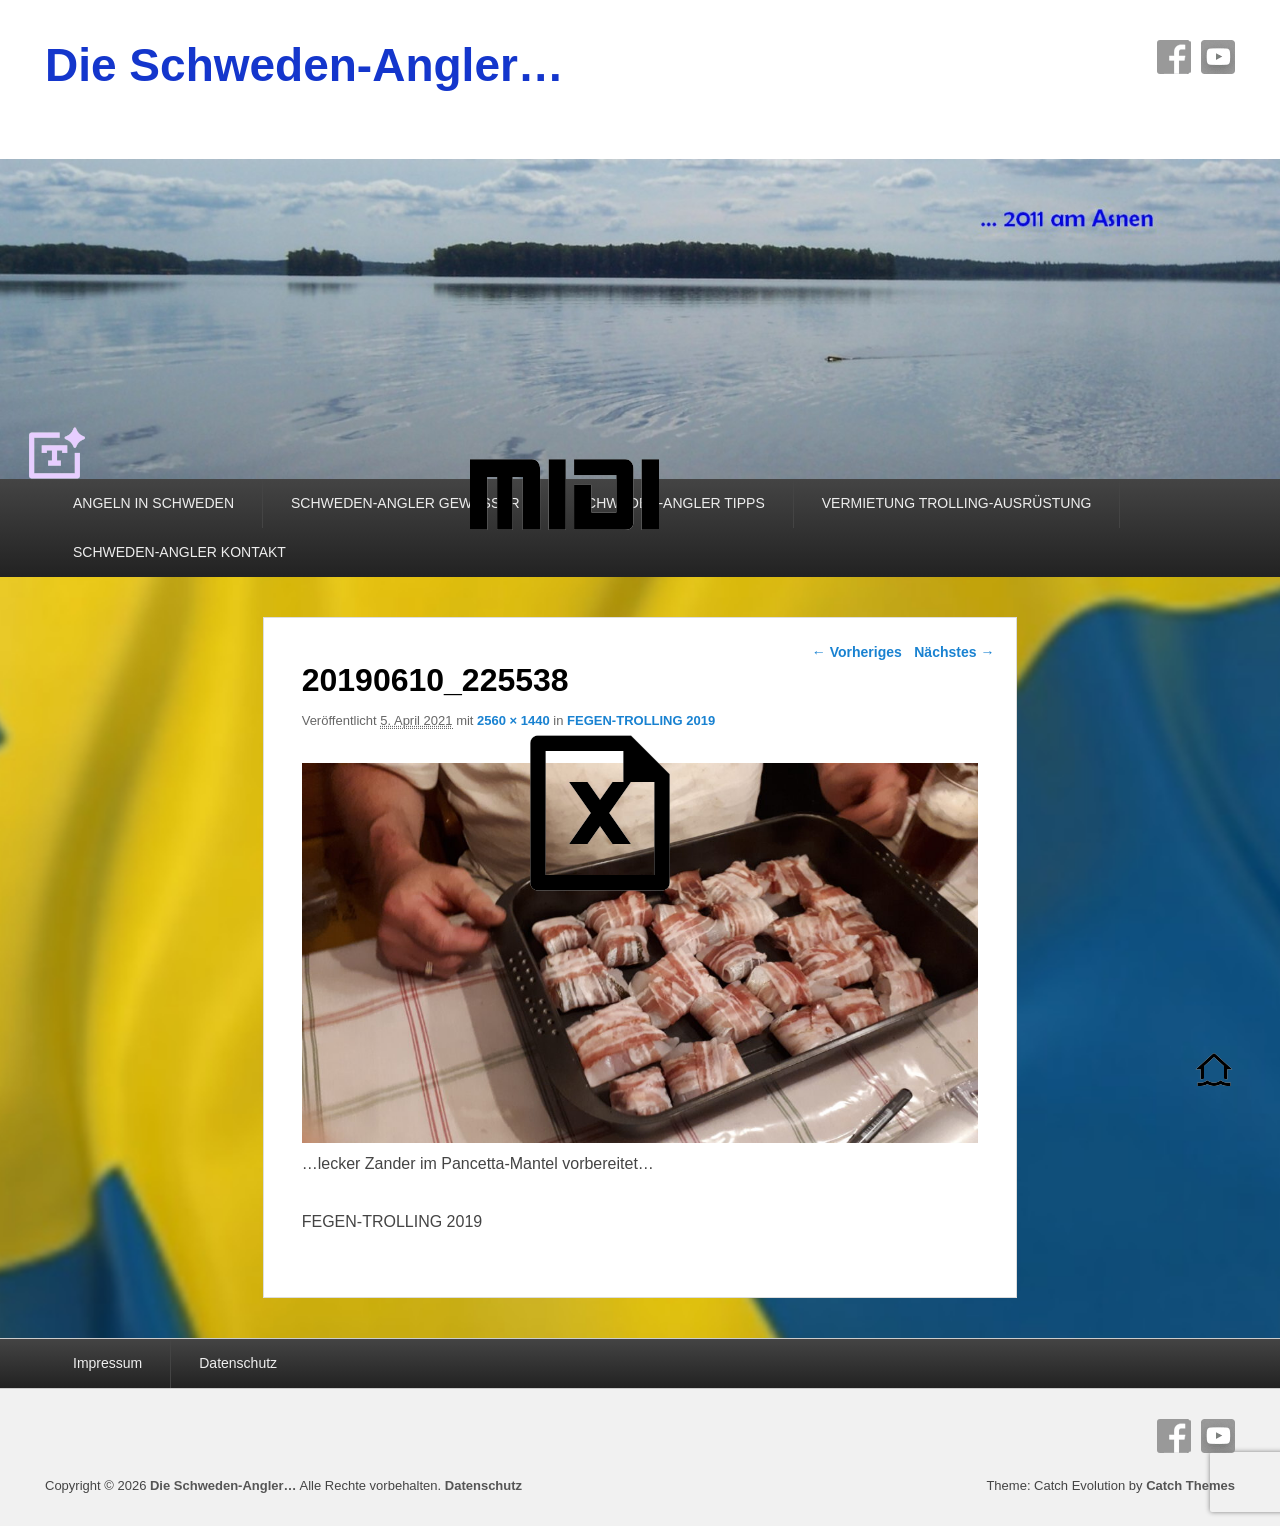  Describe the element at coordinates (54, 455) in the screenshot. I see `generate text using AI` at that location.